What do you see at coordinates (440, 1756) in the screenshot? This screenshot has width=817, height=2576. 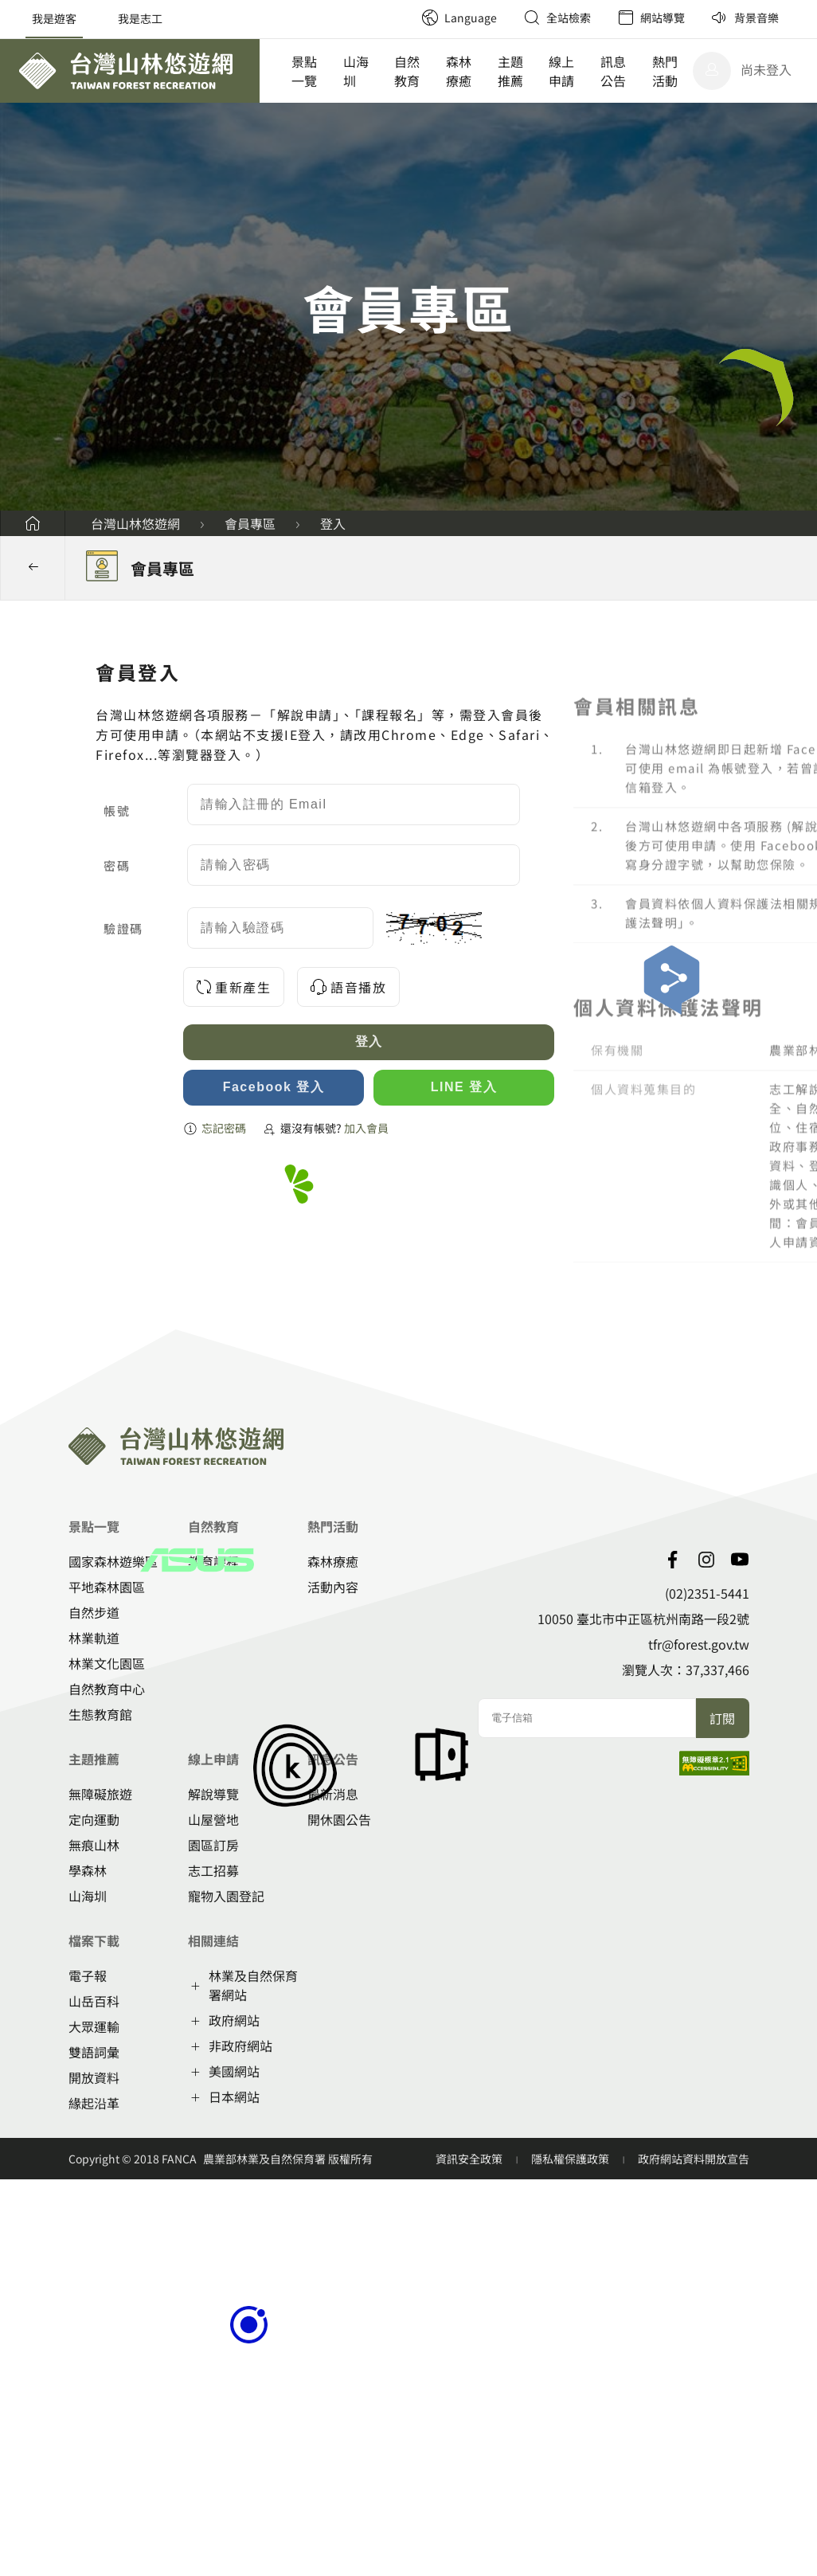 I see `access secure storage or vault` at bounding box center [440, 1756].